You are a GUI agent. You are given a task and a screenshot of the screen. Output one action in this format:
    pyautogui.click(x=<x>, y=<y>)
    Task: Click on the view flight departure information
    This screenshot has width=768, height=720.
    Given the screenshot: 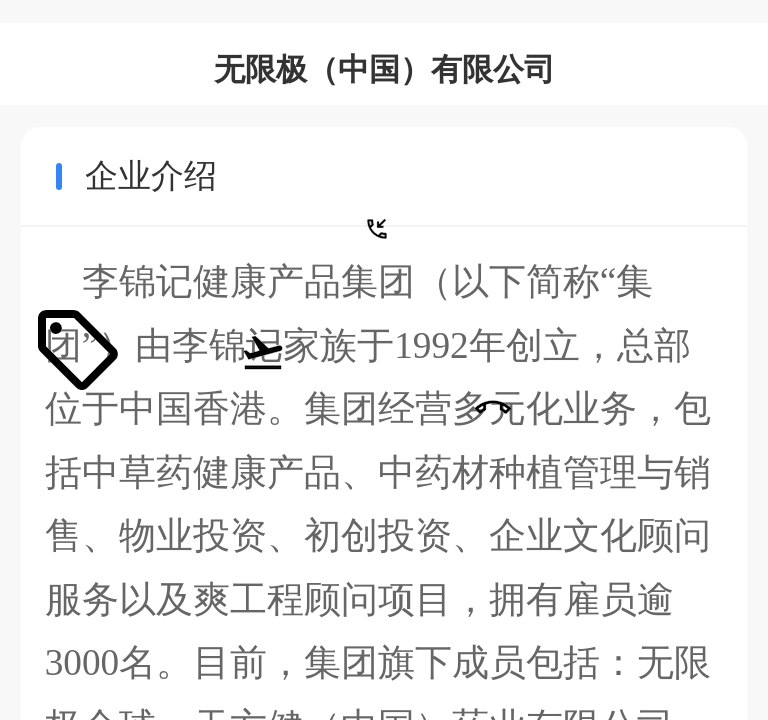 What is the action you would take?
    pyautogui.click(x=263, y=352)
    